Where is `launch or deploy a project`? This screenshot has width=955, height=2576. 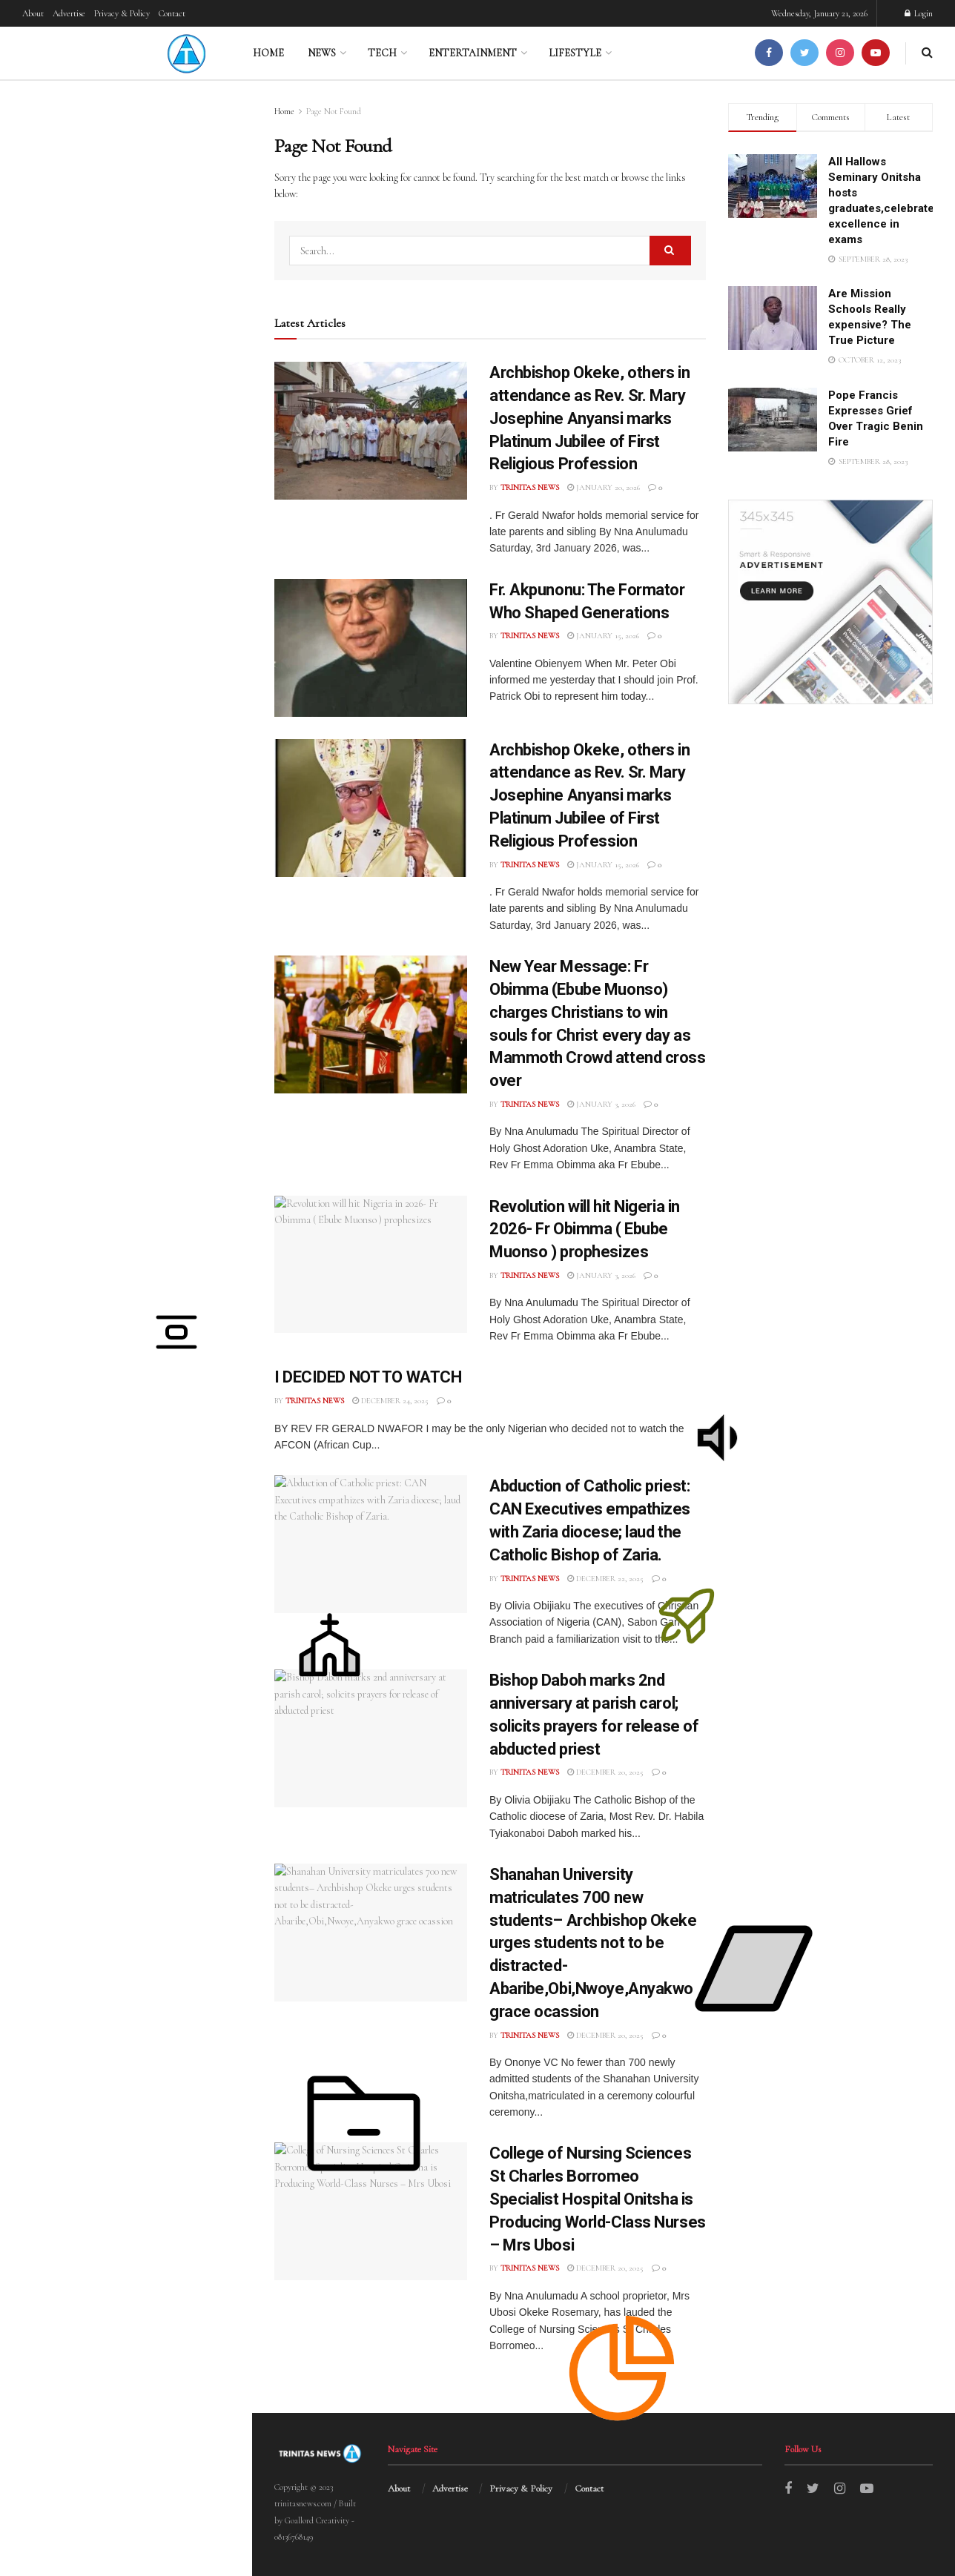 launch or deploy a project is located at coordinates (687, 1615).